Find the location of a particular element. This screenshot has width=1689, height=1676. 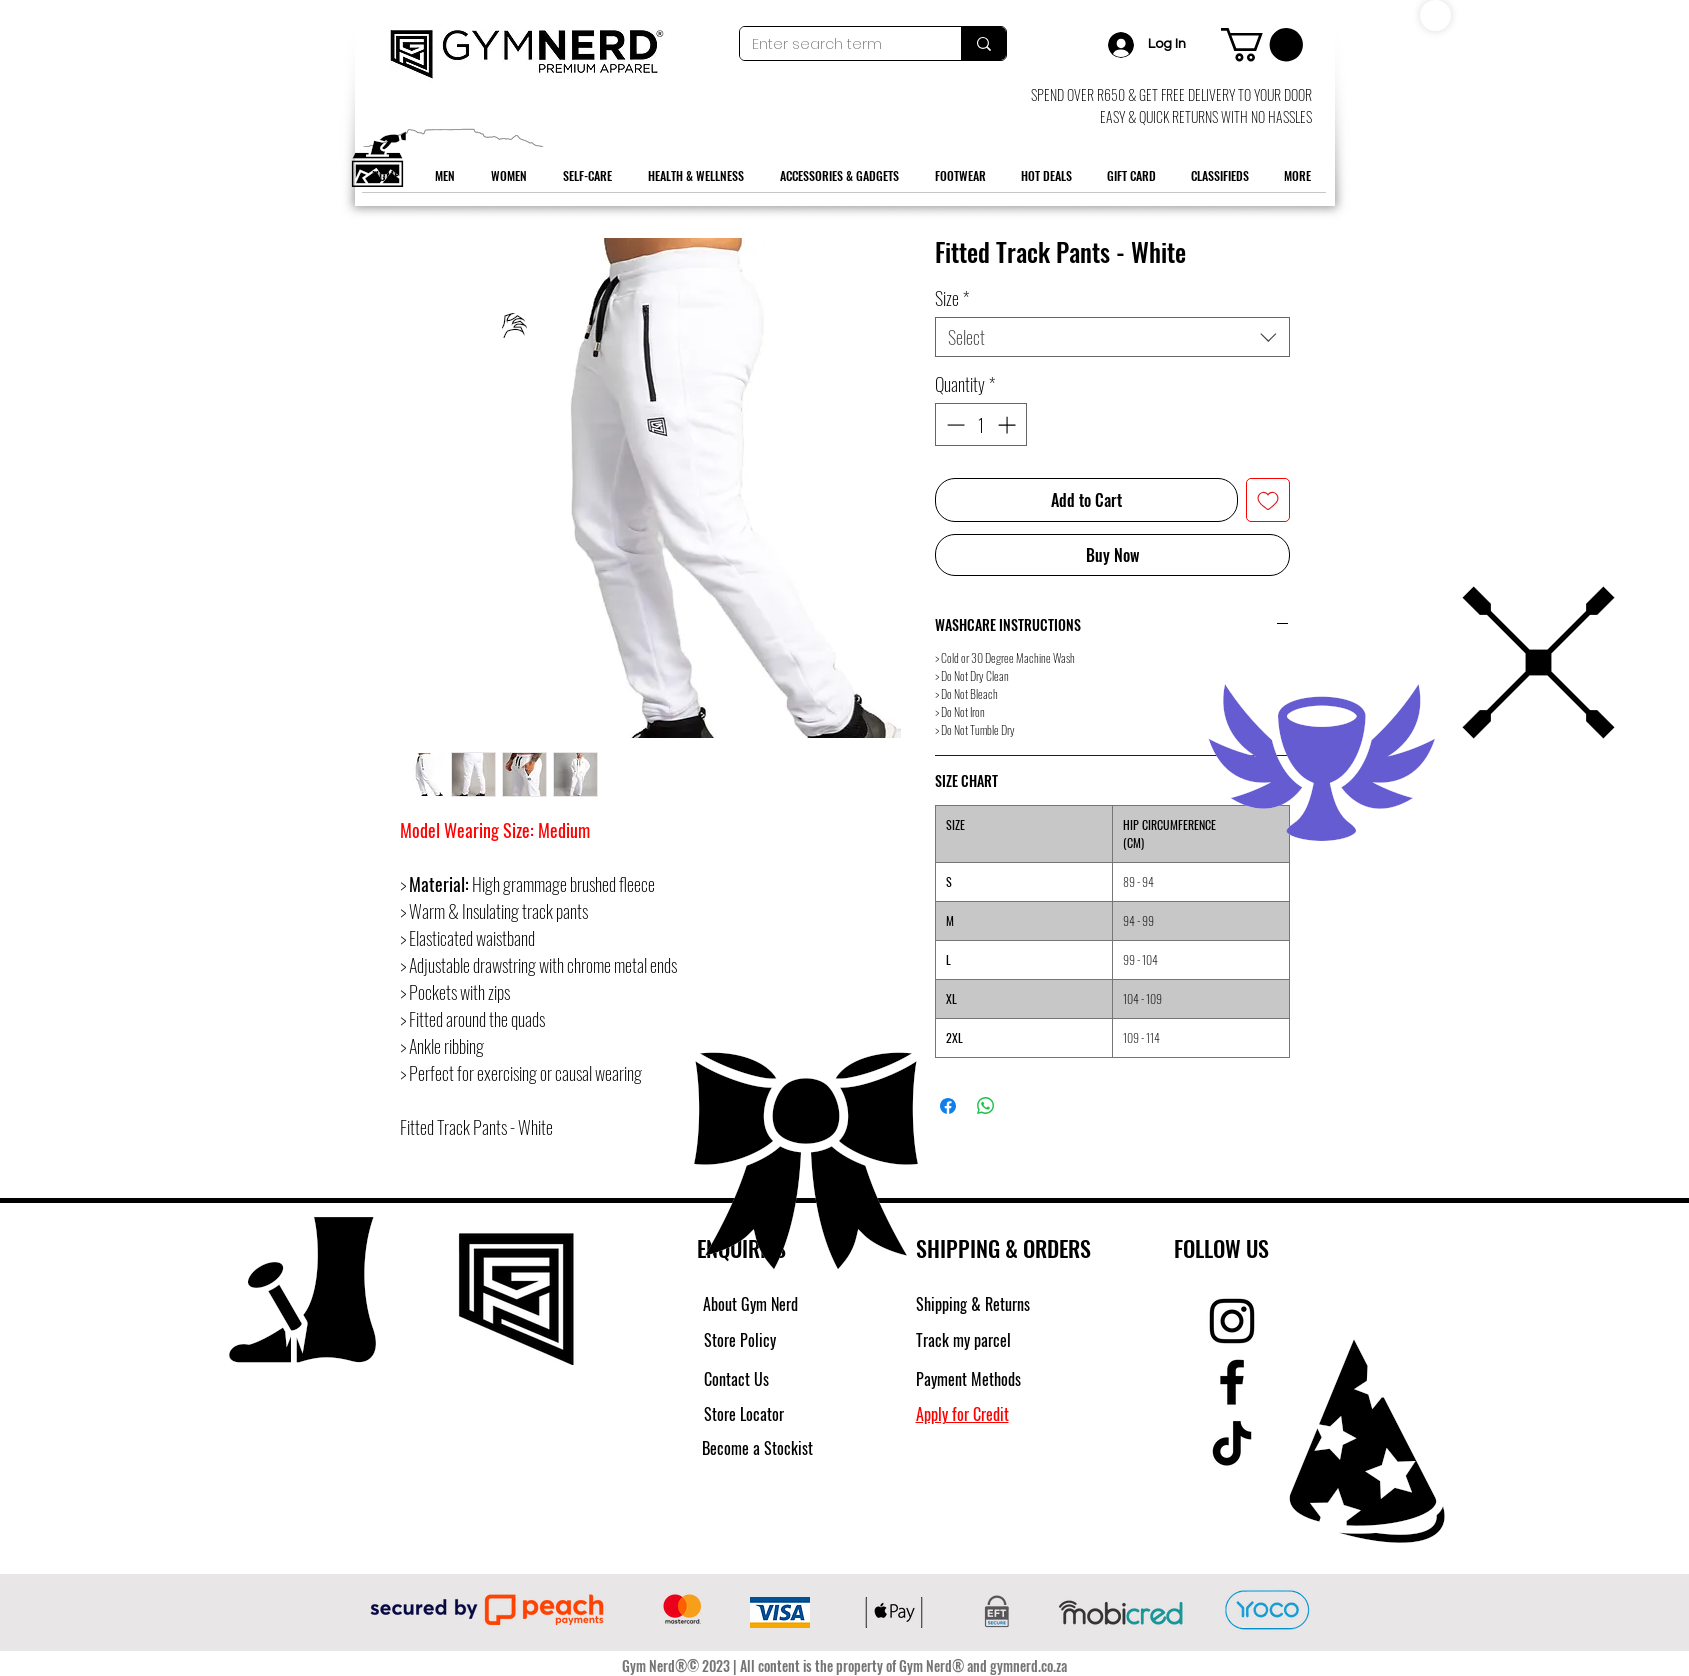

indicates a celebration or birthday event is located at coordinates (1364, 1440).